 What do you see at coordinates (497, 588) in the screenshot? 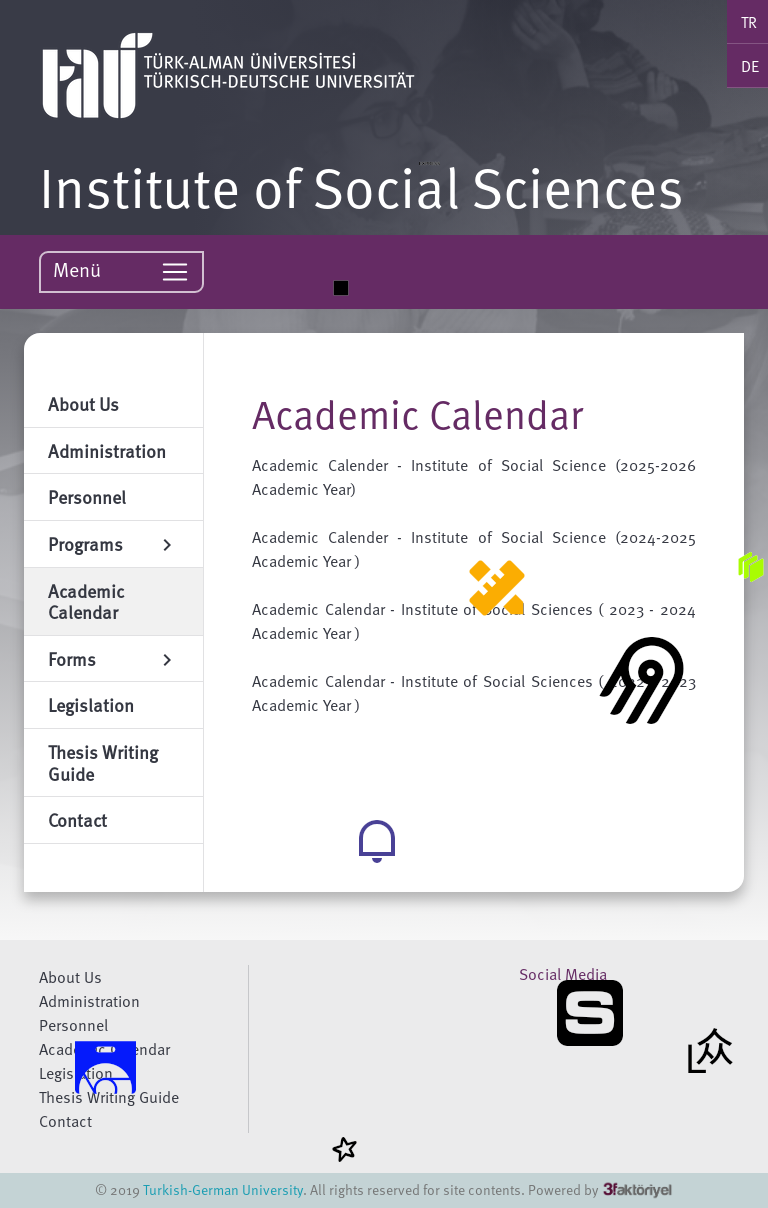
I see `access design tools` at bounding box center [497, 588].